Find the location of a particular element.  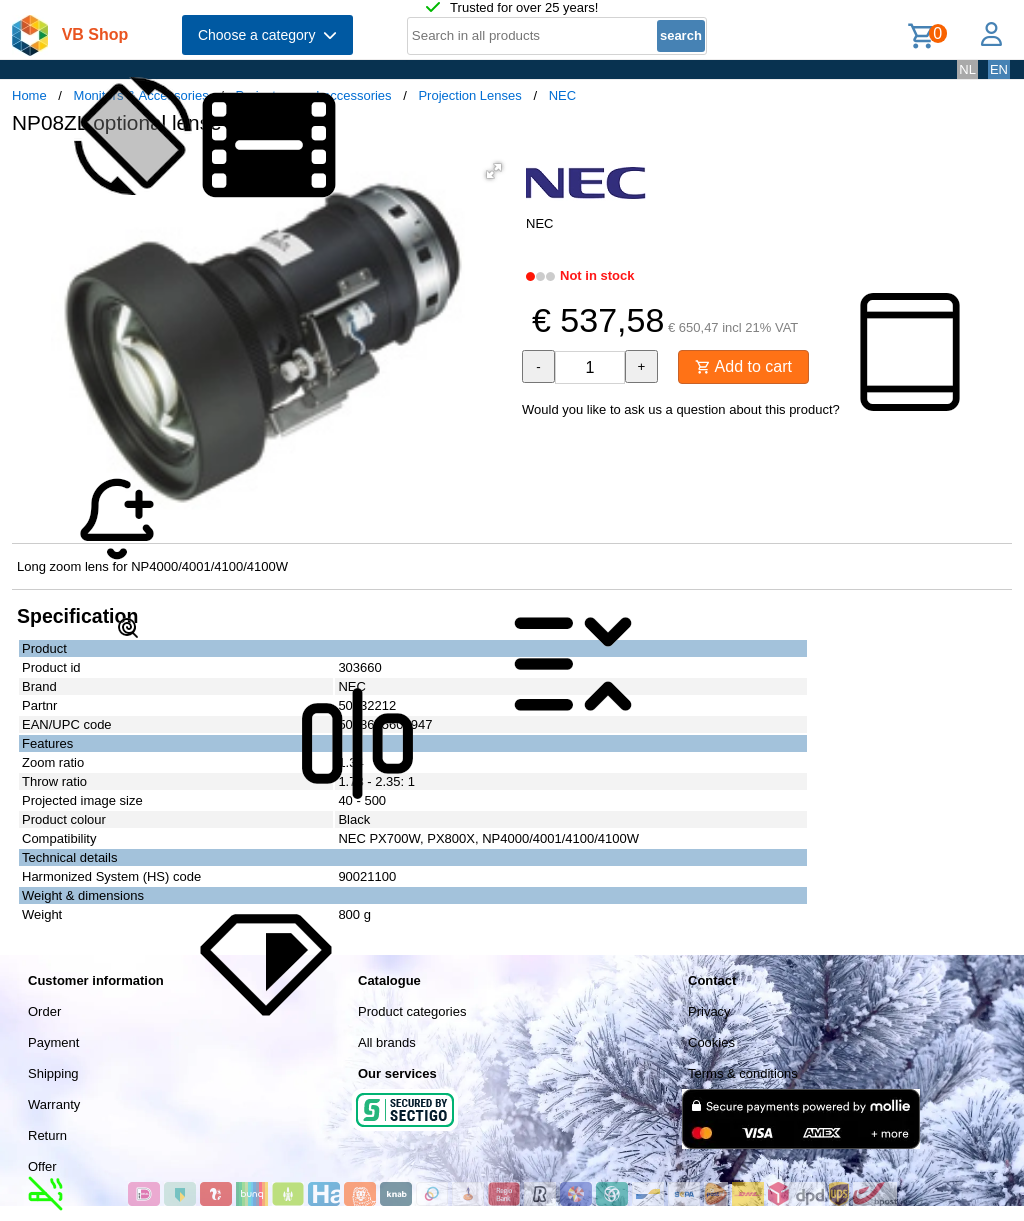

center align elements horizontally is located at coordinates (357, 743).